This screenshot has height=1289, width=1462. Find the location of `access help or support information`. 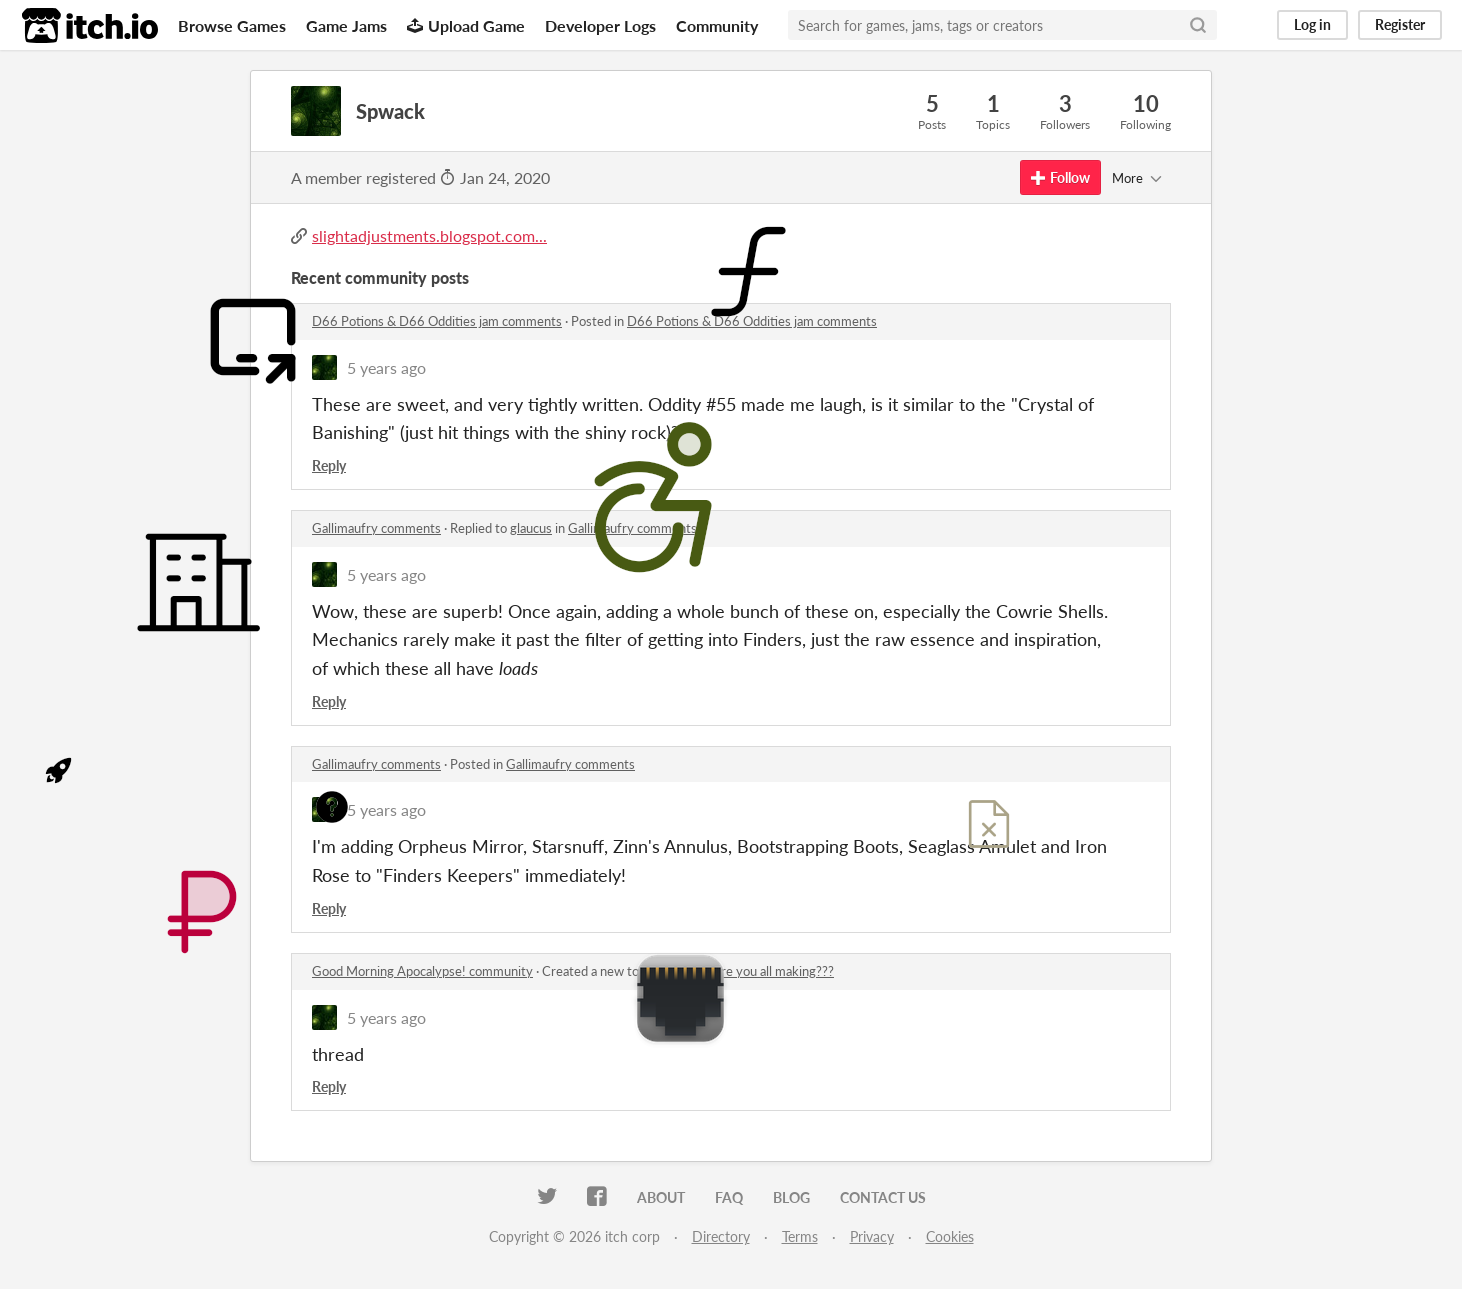

access help or support information is located at coordinates (332, 807).